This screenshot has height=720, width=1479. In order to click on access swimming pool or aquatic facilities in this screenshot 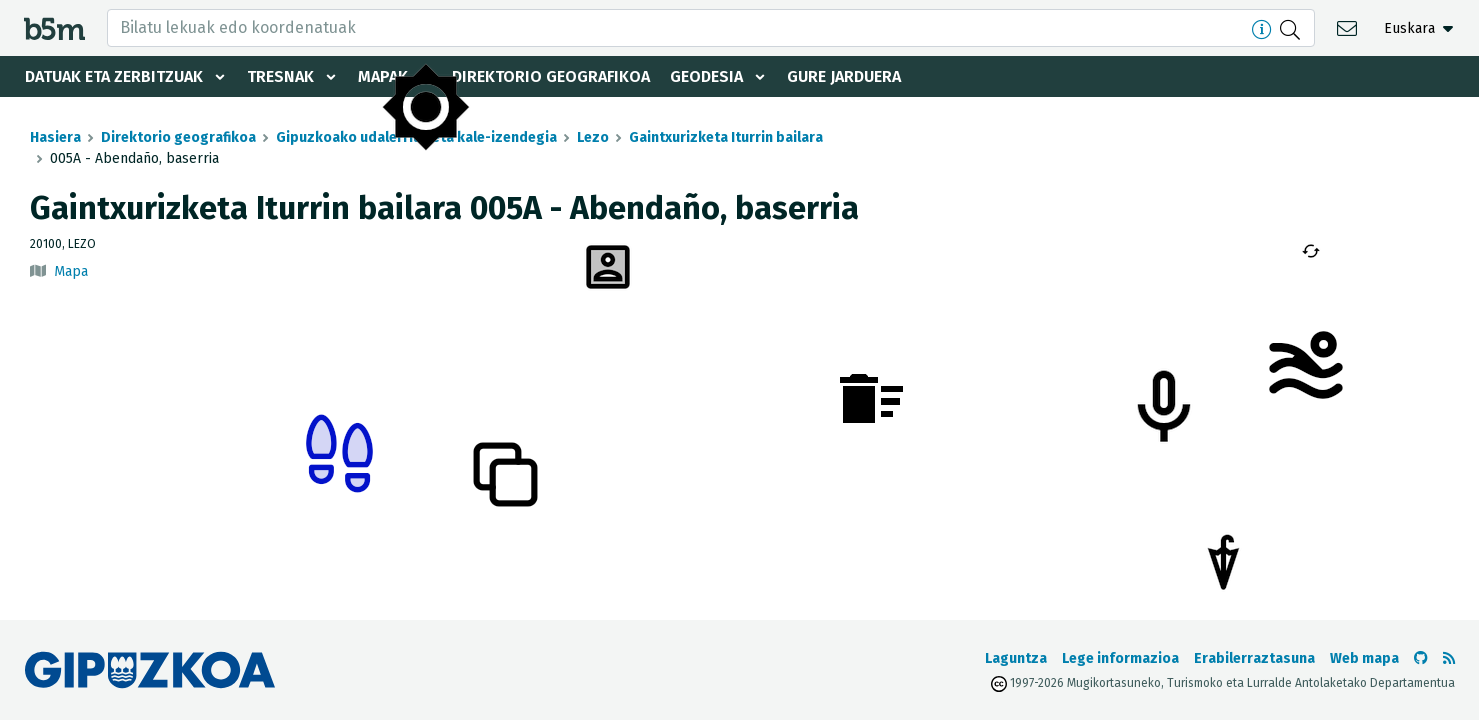, I will do `click(1306, 365)`.